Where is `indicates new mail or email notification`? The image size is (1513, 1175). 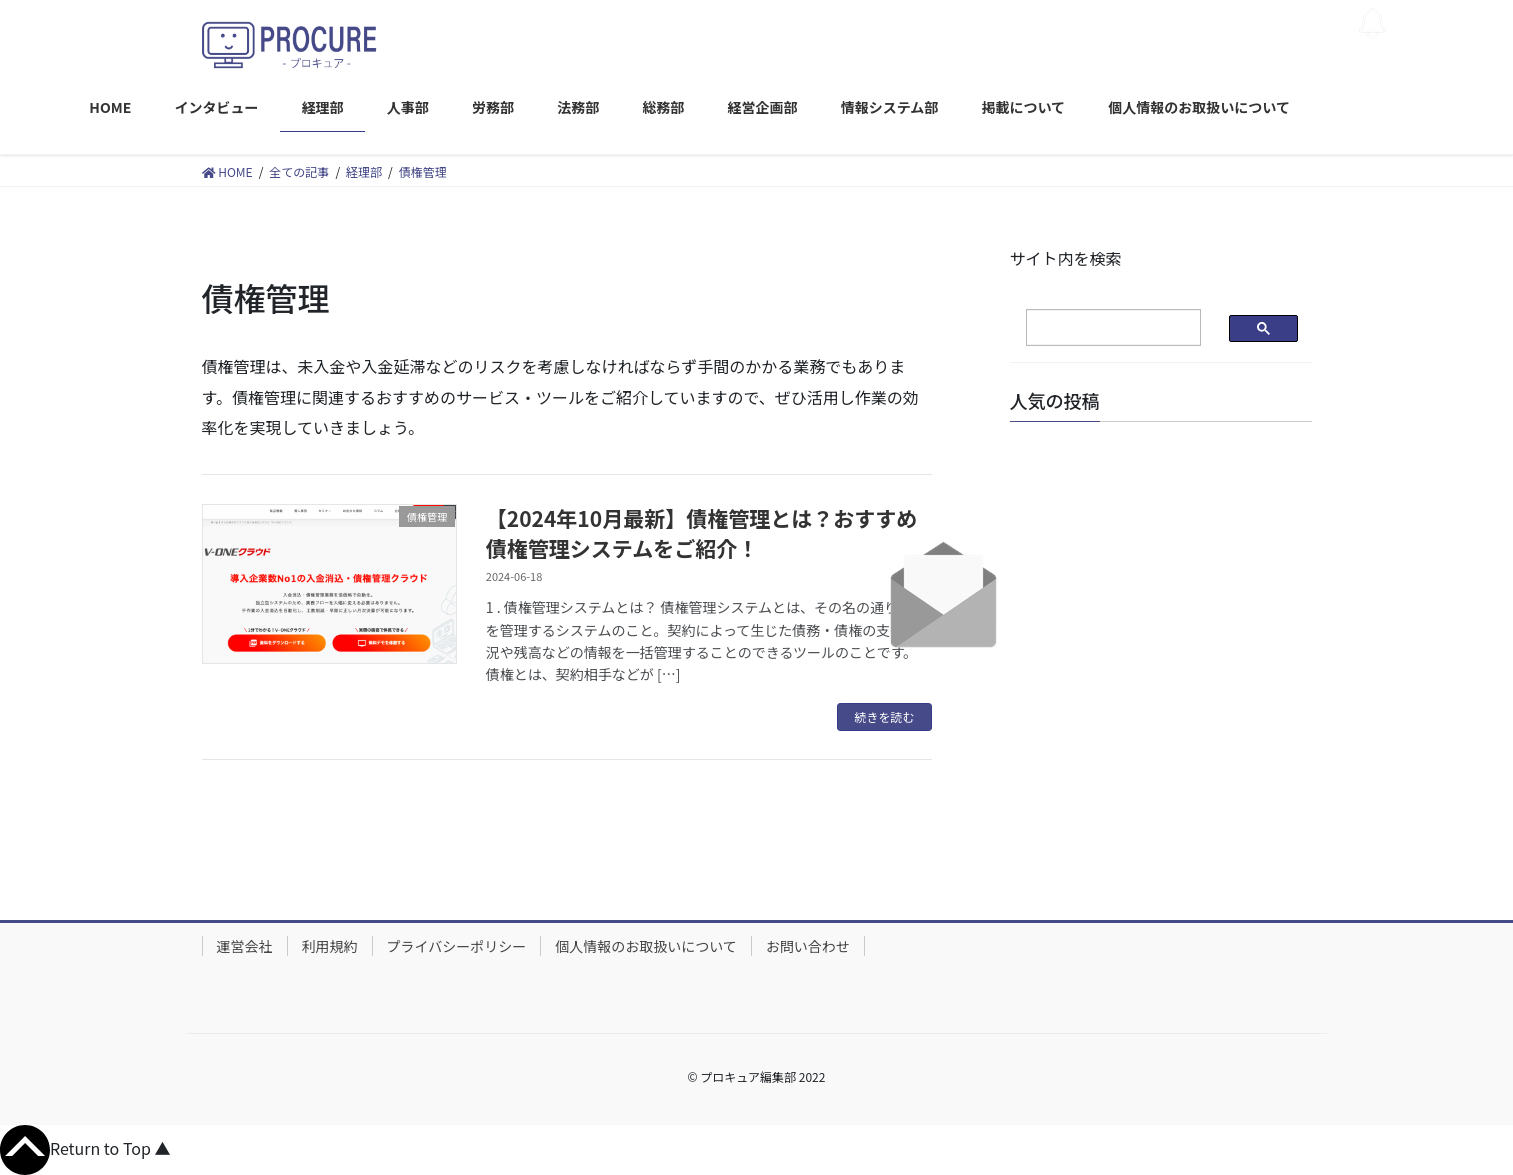 indicates new mail or email notification is located at coordinates (943, 594).